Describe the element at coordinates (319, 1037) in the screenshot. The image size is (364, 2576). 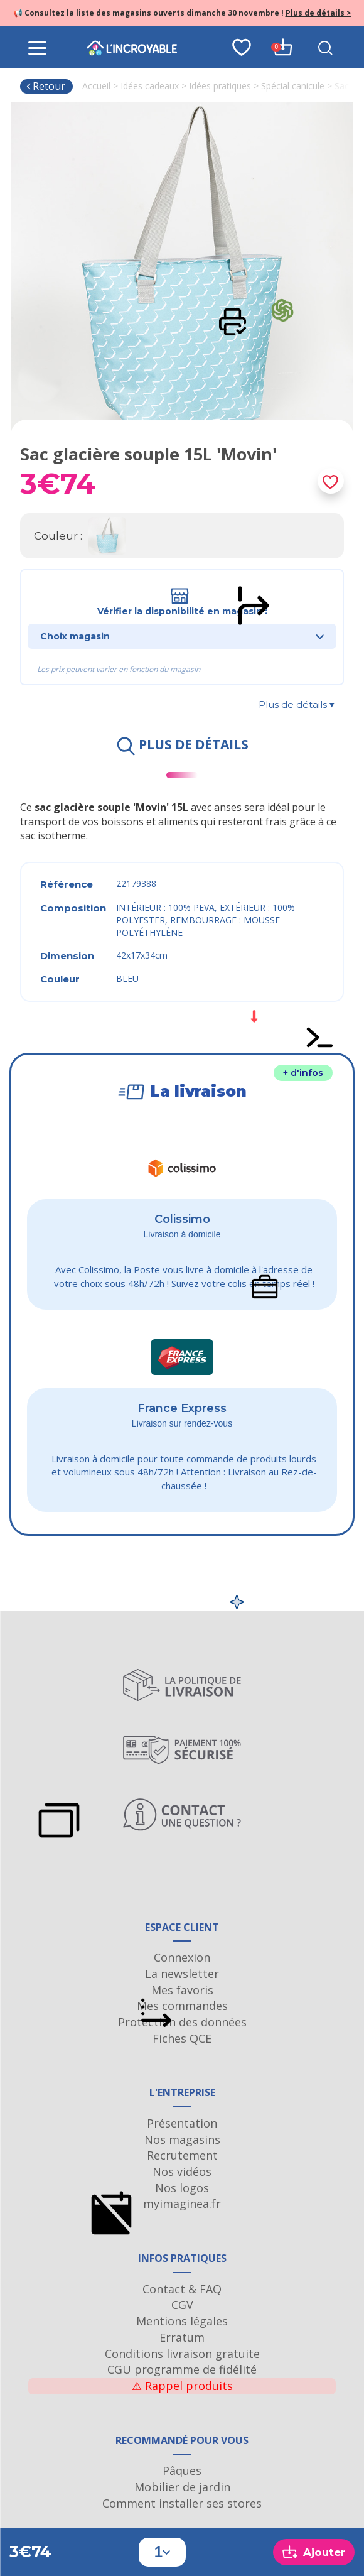
I see `open the command line terminal` at that location.